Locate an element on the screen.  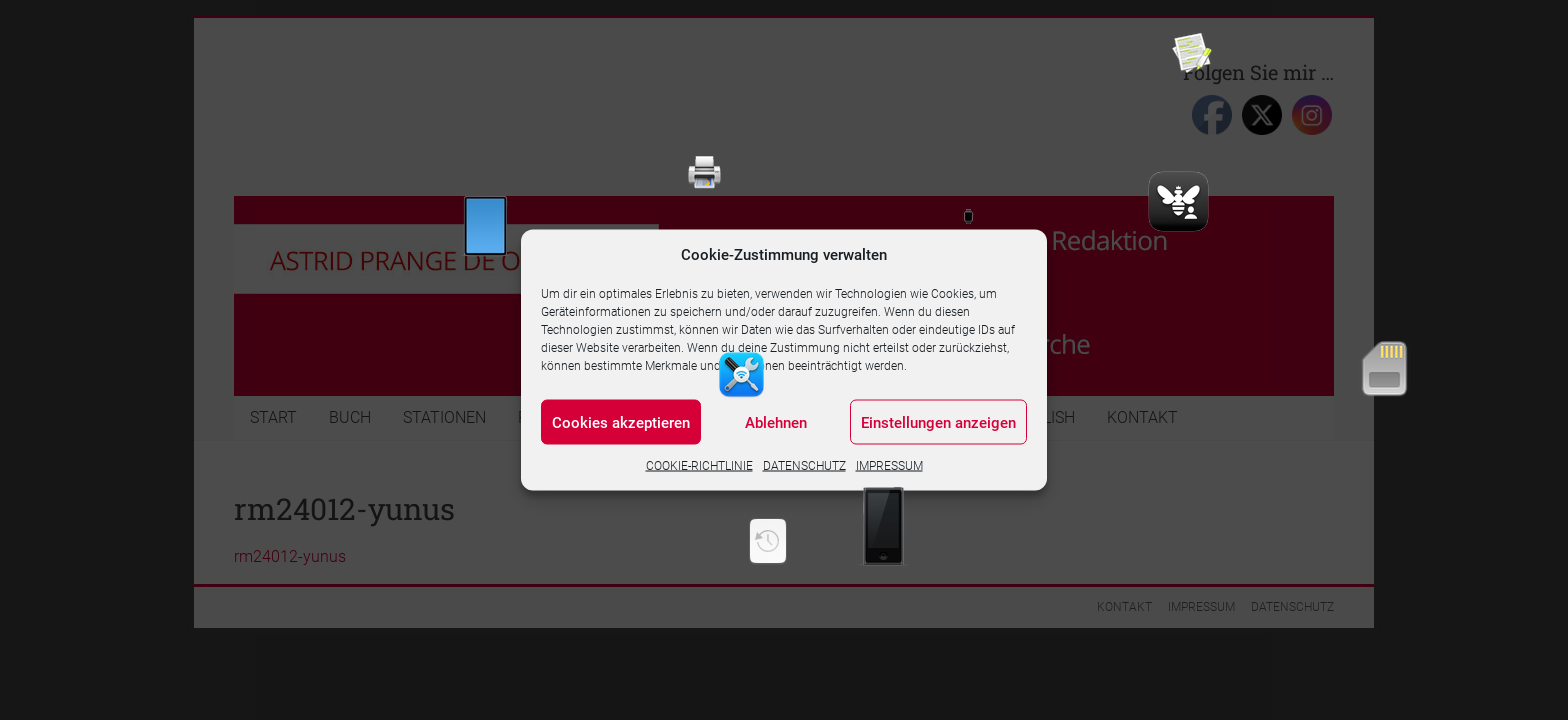
iPod nano device connected to your system is located at coordinates (883, 526).